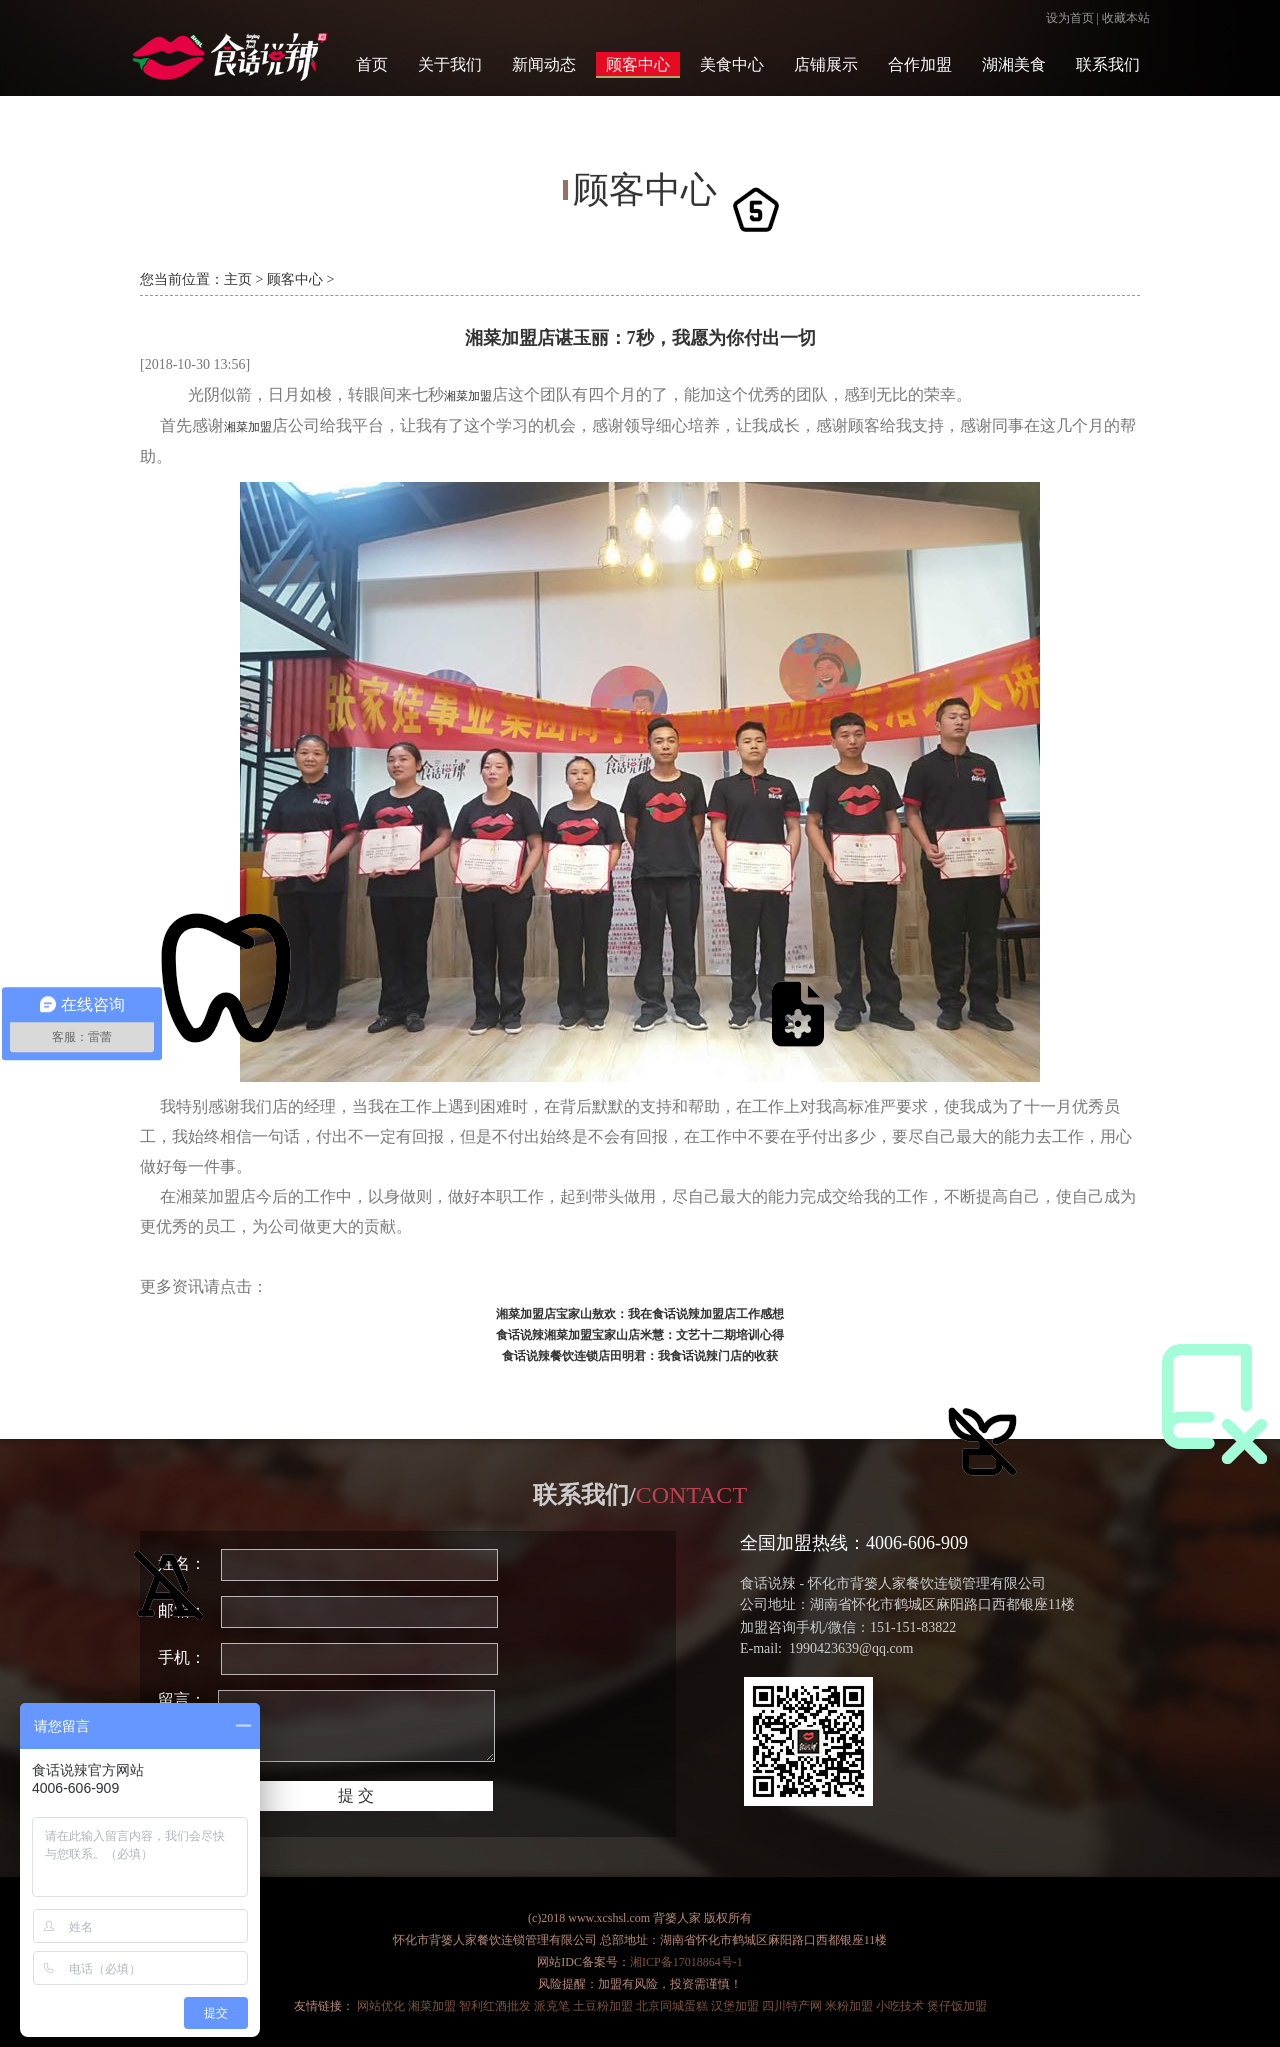  Describe the element at coordinates (168, 1585) in the screenshot. I see `disable text formatting options` at that location.